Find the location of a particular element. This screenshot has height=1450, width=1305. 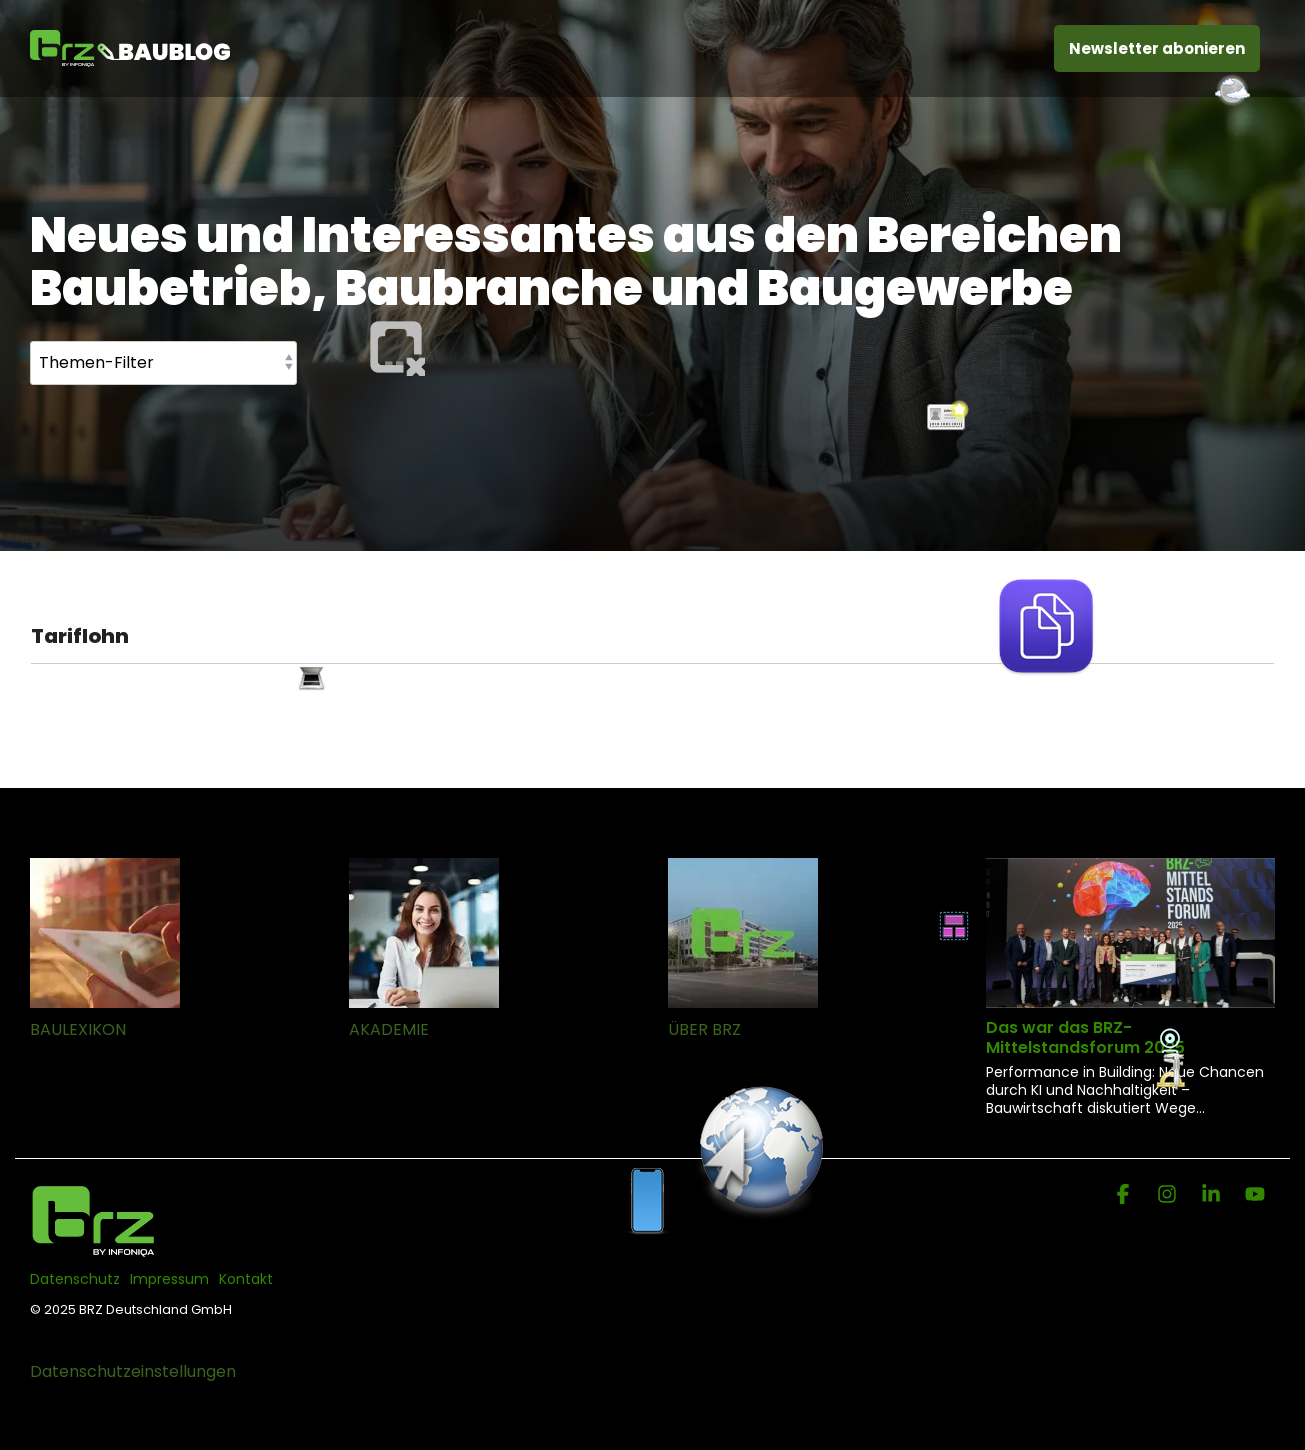

select all items in the current view is located at coordinates (954, 926).